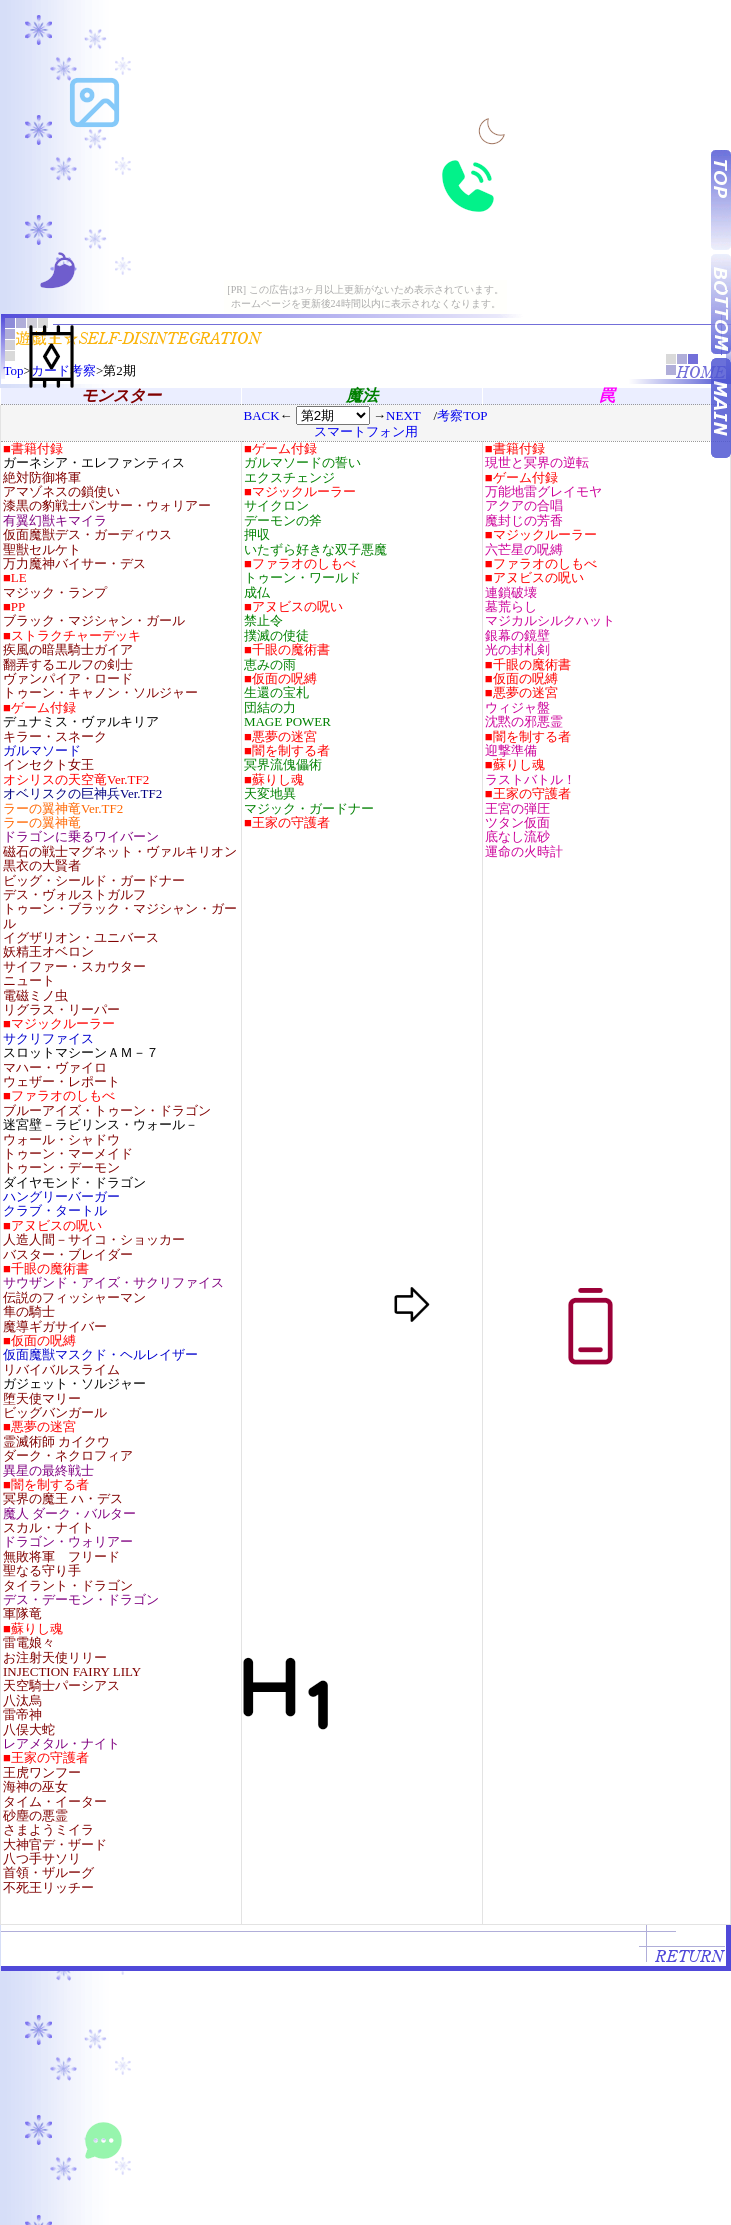 The image size is (731, 2225). Describe the element at coordinates (410, 1304) in the screenshot. I see `navigate to the next item or step` at that location.